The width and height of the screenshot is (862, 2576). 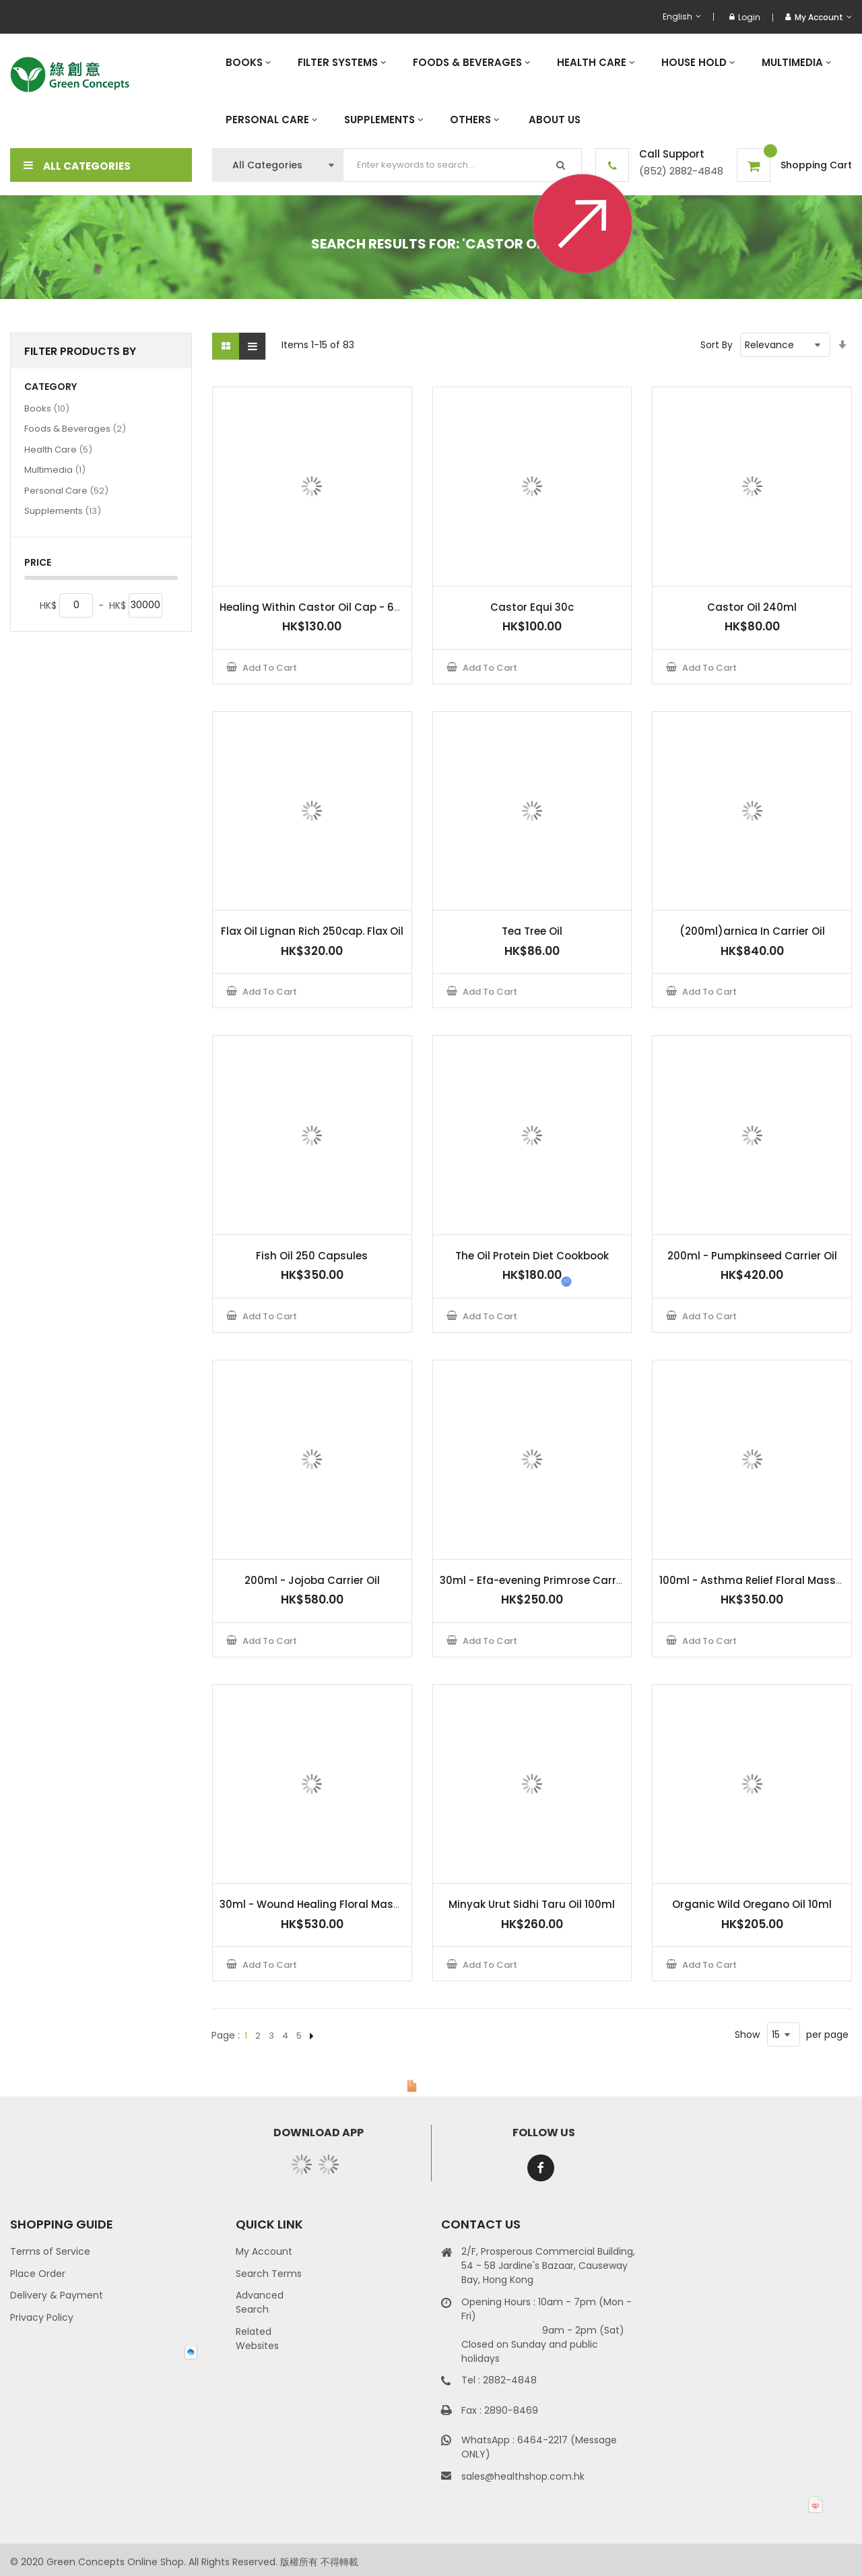 I want to click on access user account and personal settings, so click(x=566, y=1282).